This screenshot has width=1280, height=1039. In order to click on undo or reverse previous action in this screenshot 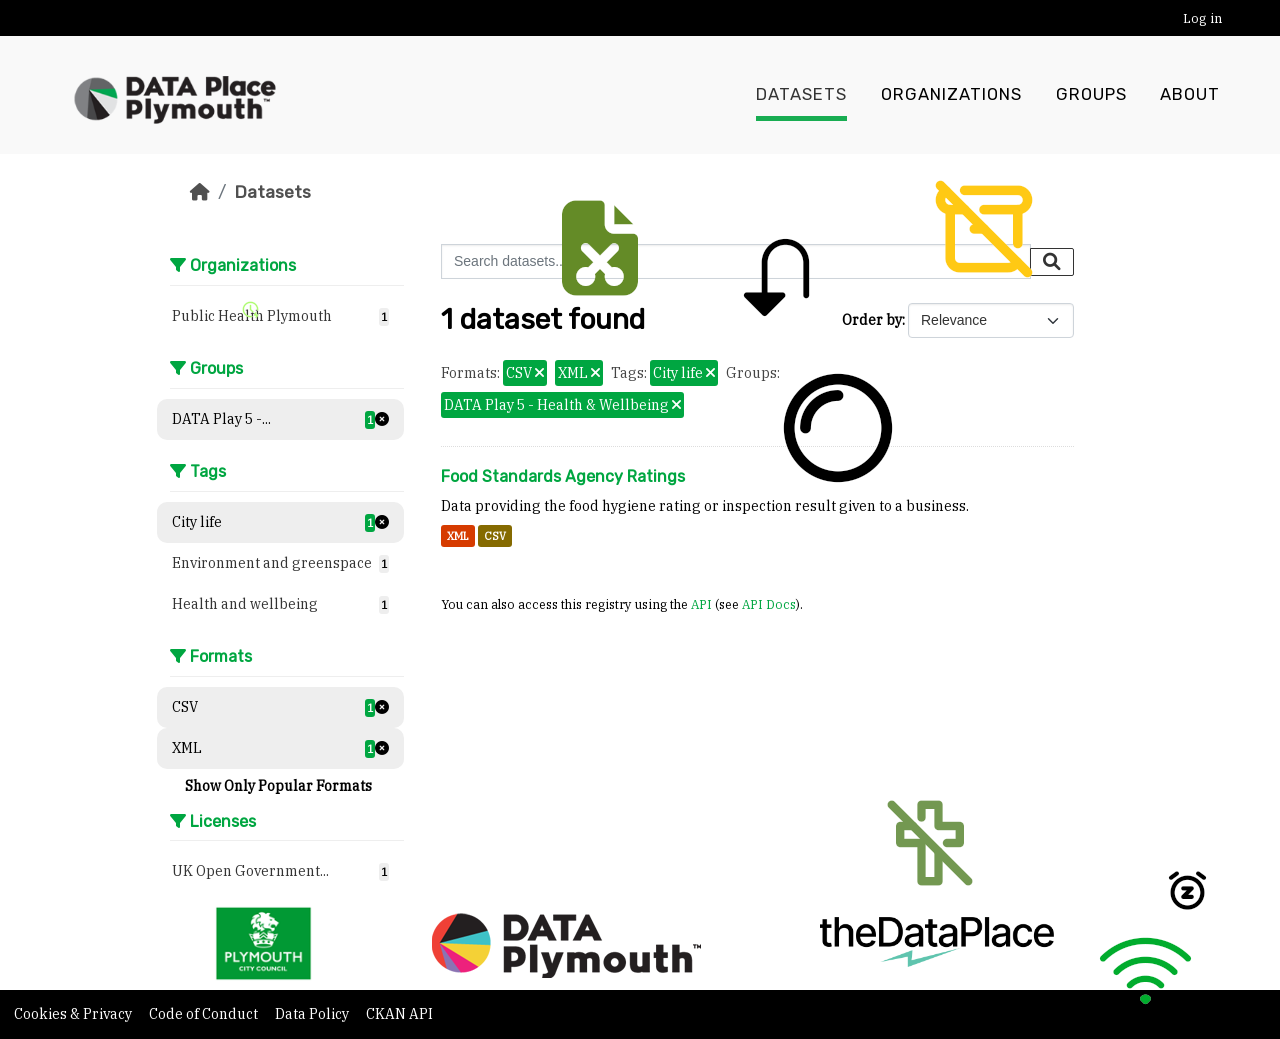, I will do `click(779, 277)`.